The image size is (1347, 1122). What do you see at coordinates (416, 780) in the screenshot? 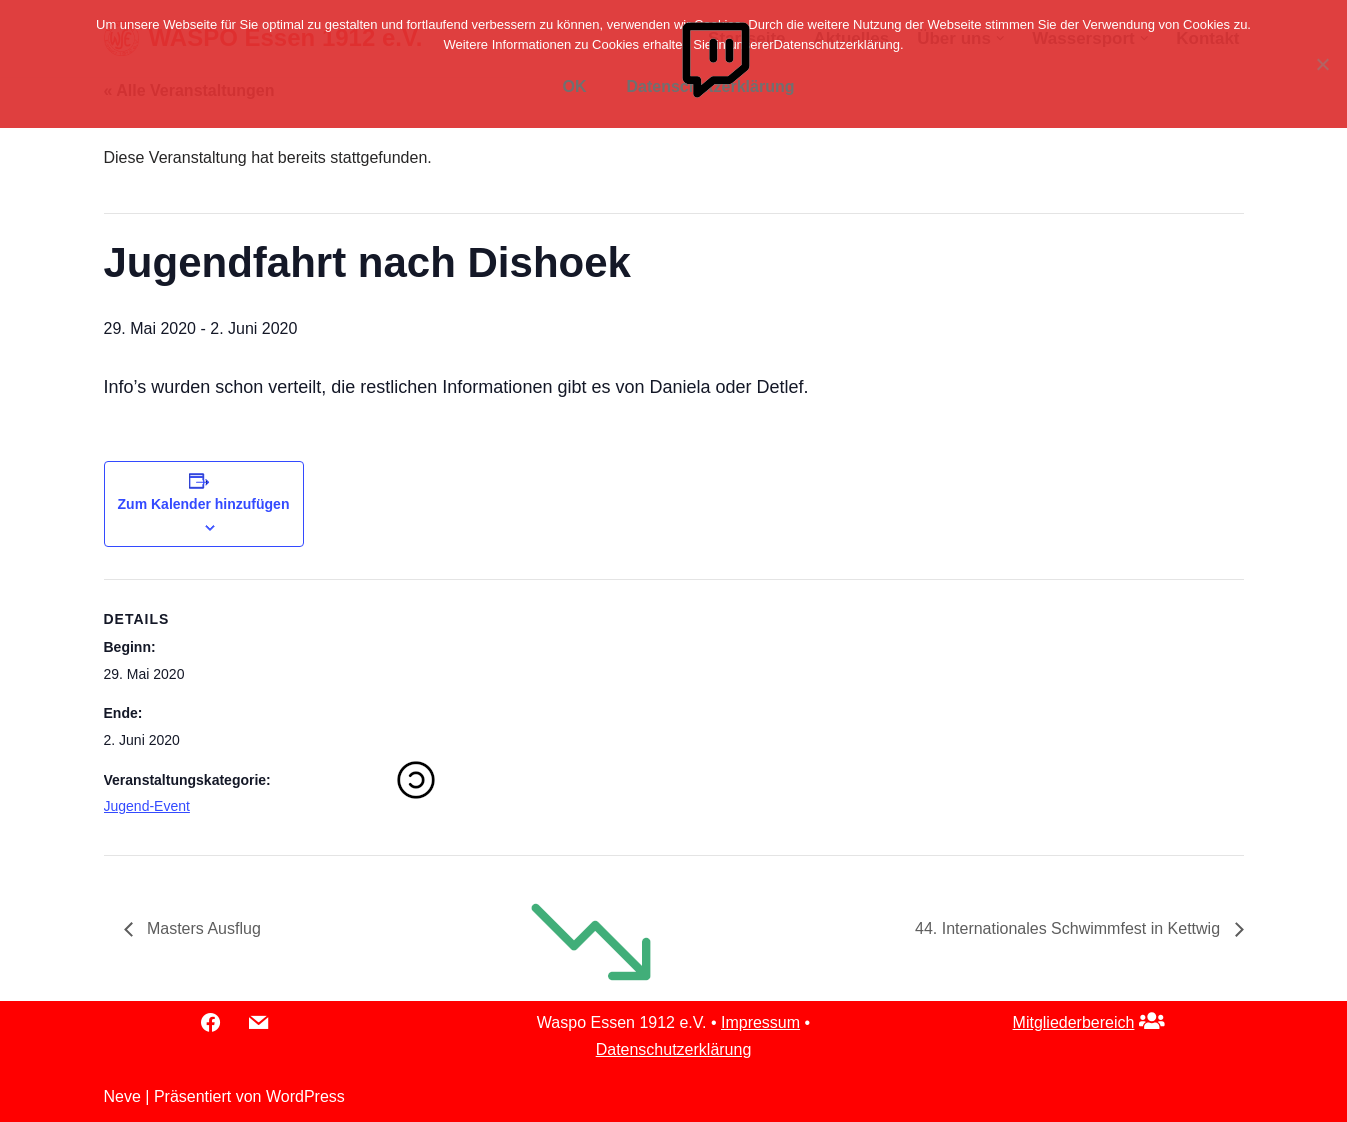
I see `indicates copyleft licensing status` at bounding box center [416, 780].